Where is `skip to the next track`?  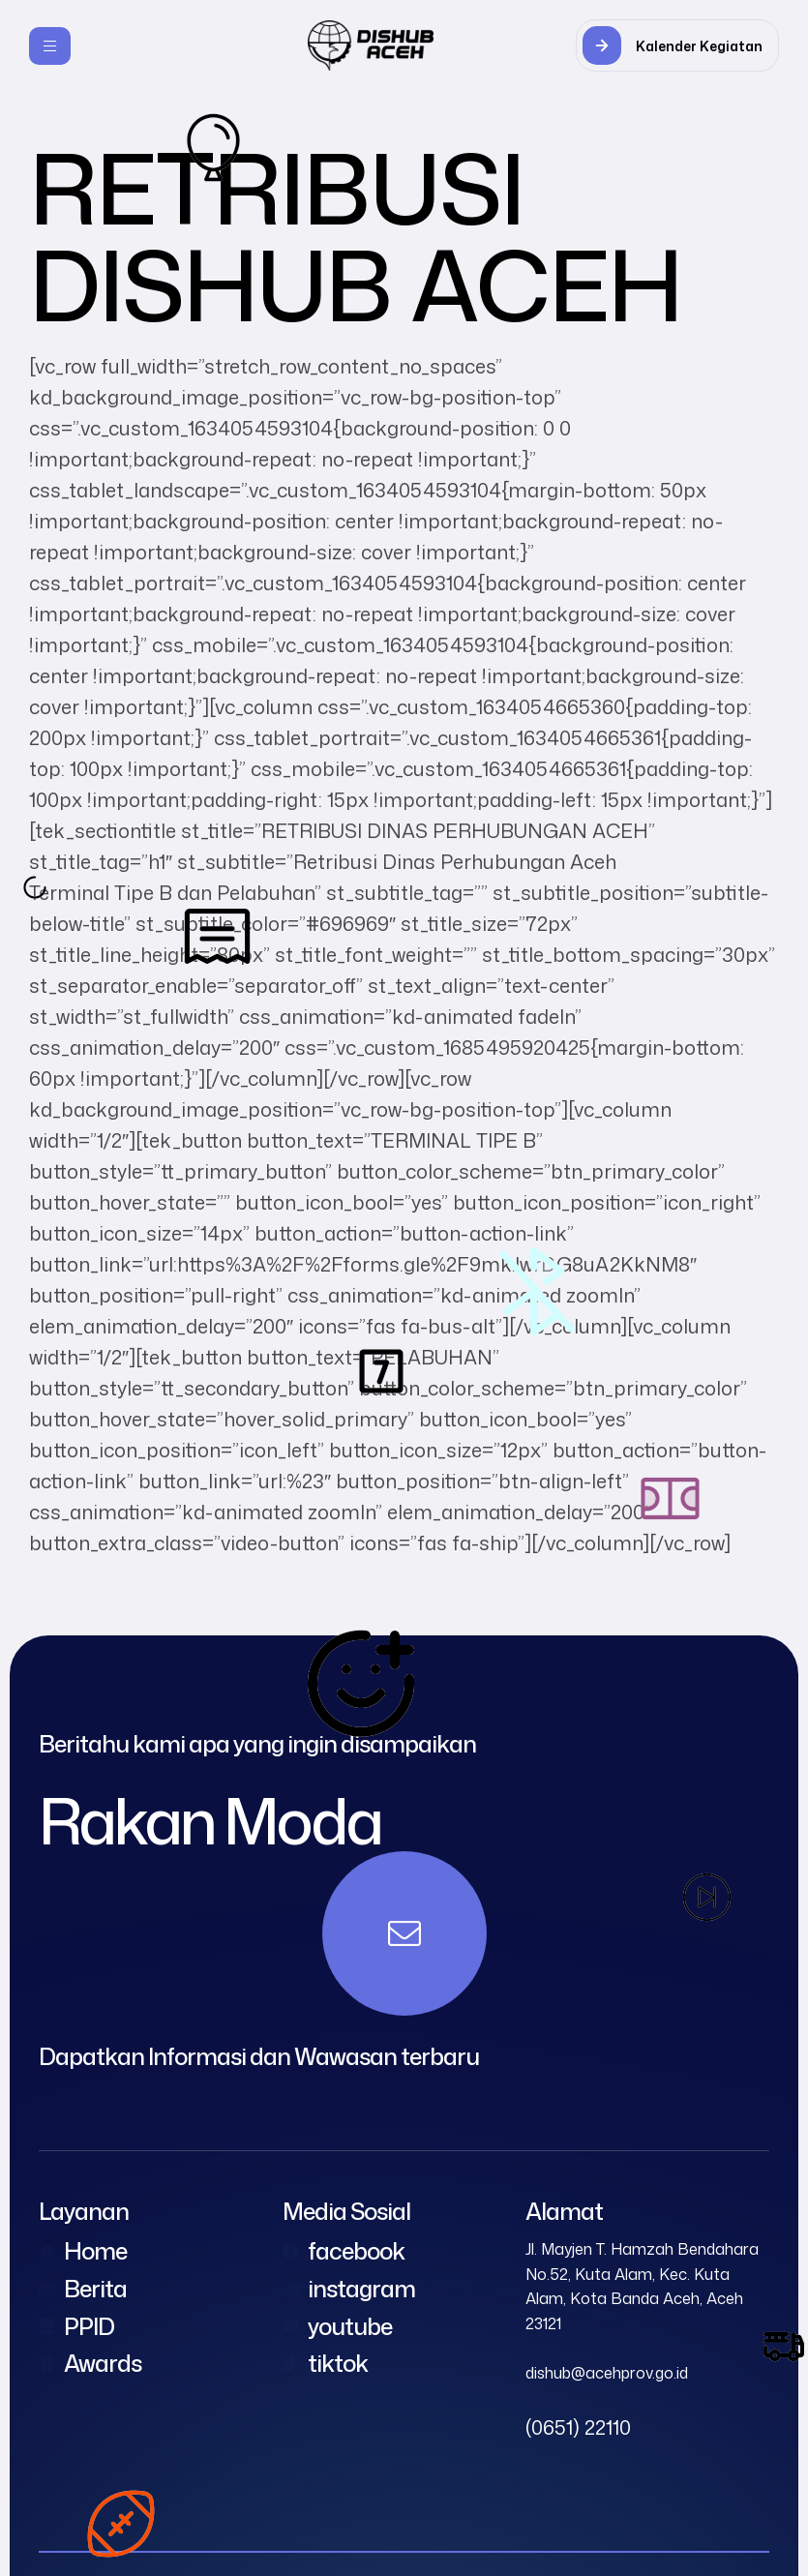 skip to the next track is located at coordinates (706, 1897).